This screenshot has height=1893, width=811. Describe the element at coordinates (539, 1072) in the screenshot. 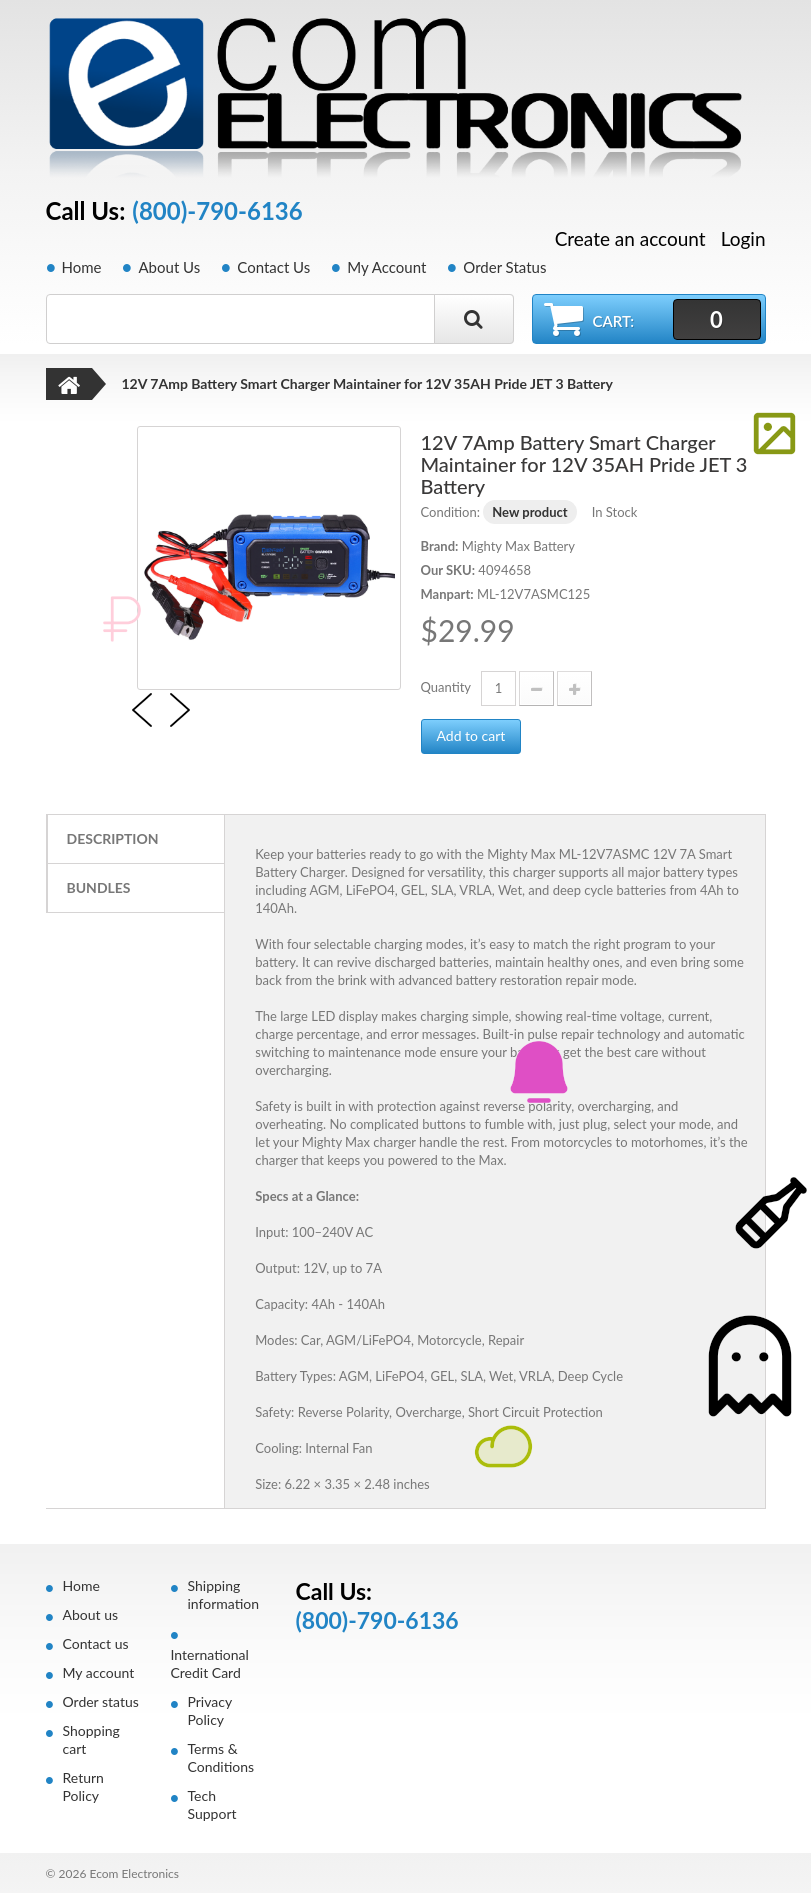

I see `view notifications` at that location.